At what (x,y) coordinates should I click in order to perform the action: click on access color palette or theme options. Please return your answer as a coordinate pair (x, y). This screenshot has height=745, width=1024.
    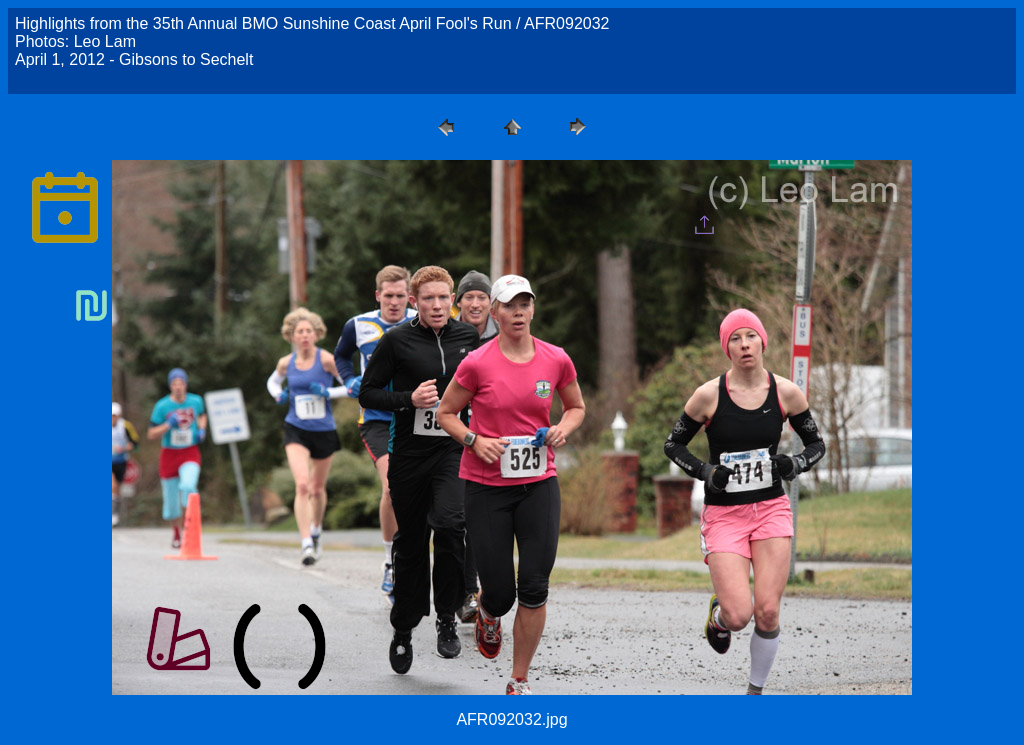
    Looking at the image, I should click on (176, 641).